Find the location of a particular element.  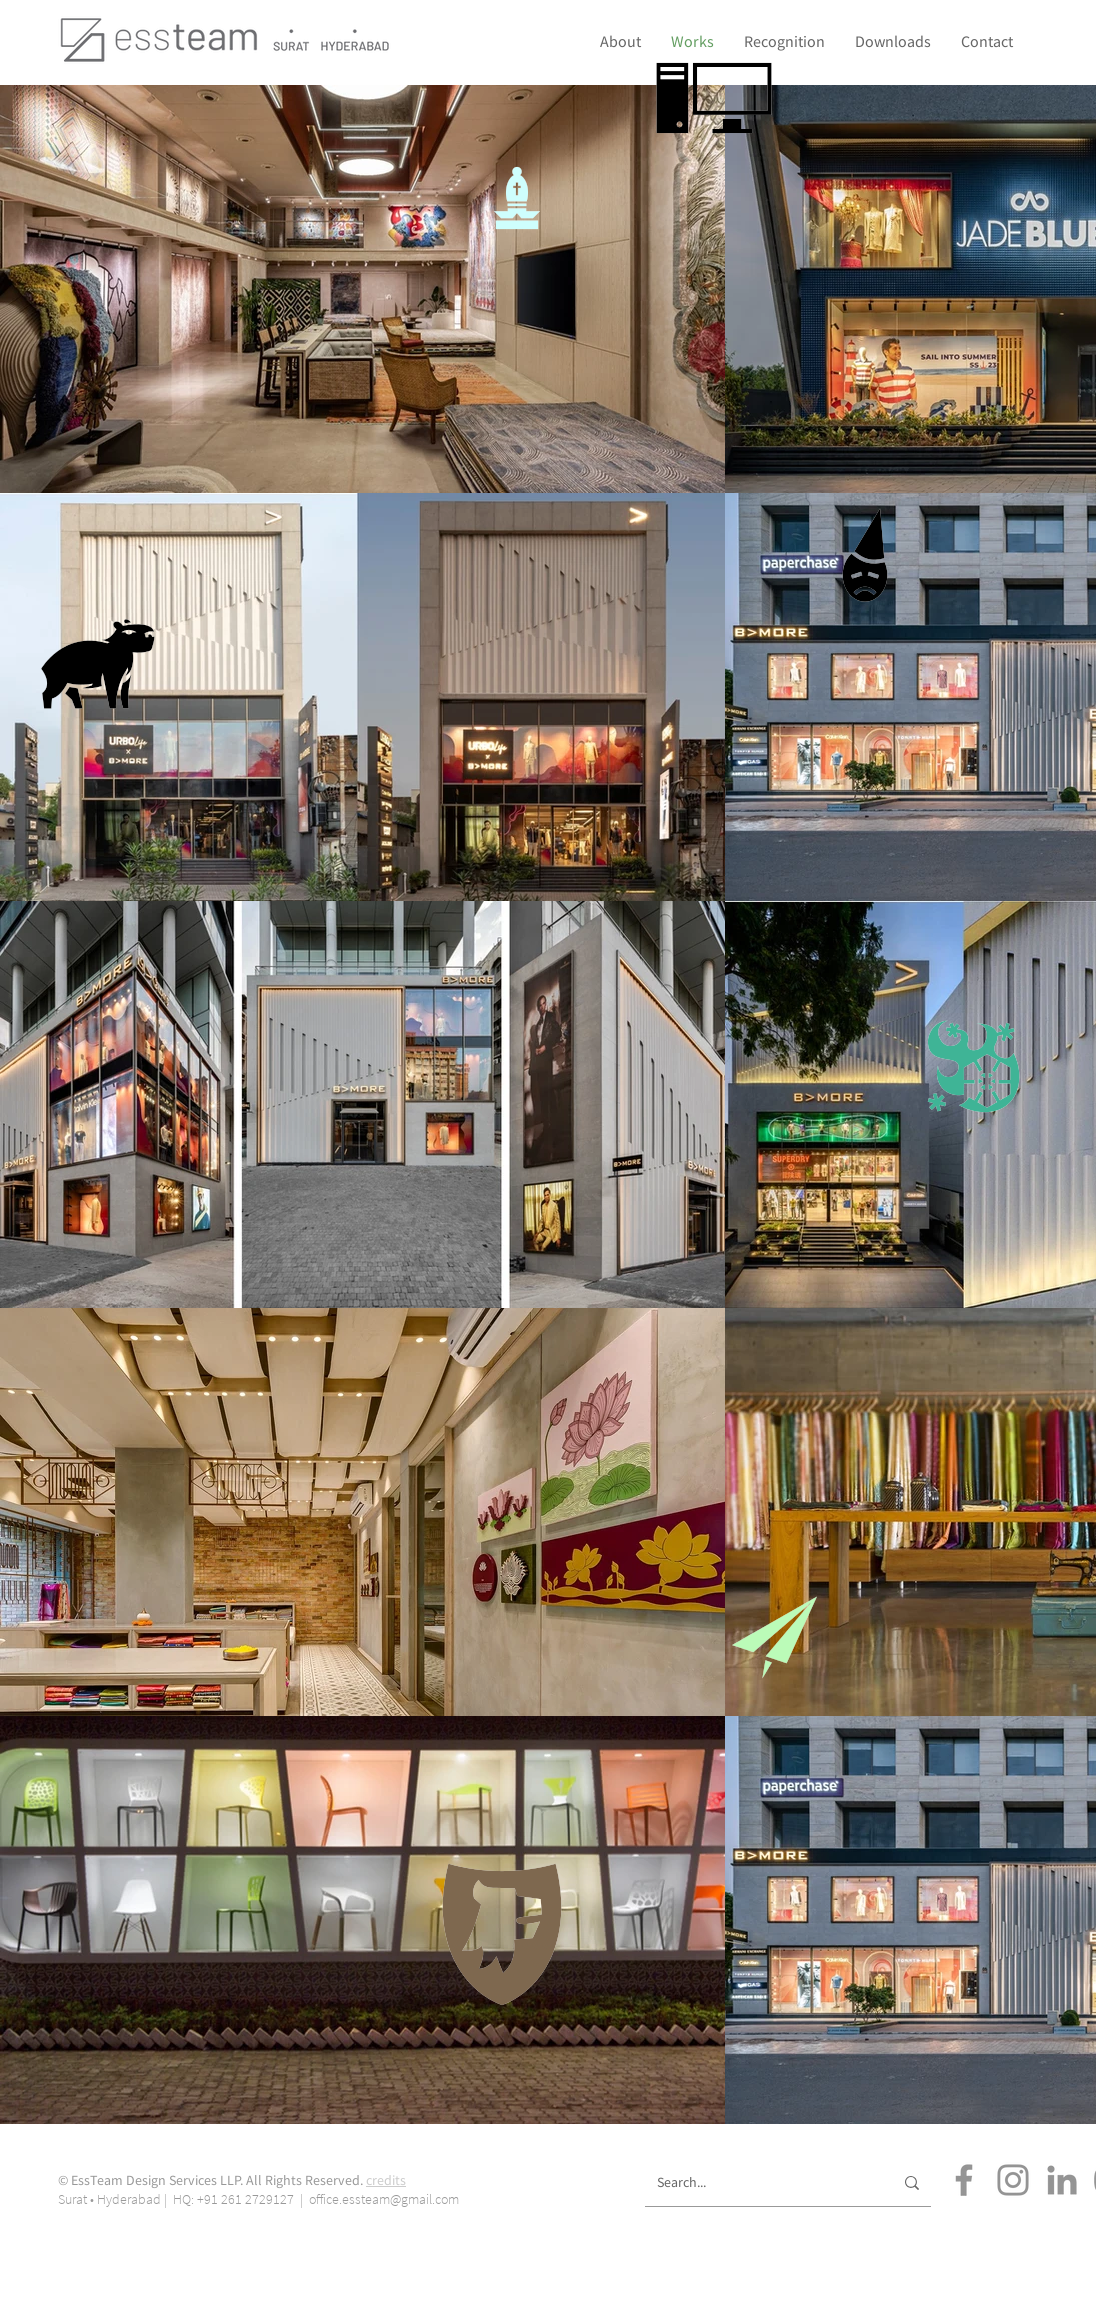

access desktop or PC gaming mode is located at coordinates (714, 98).